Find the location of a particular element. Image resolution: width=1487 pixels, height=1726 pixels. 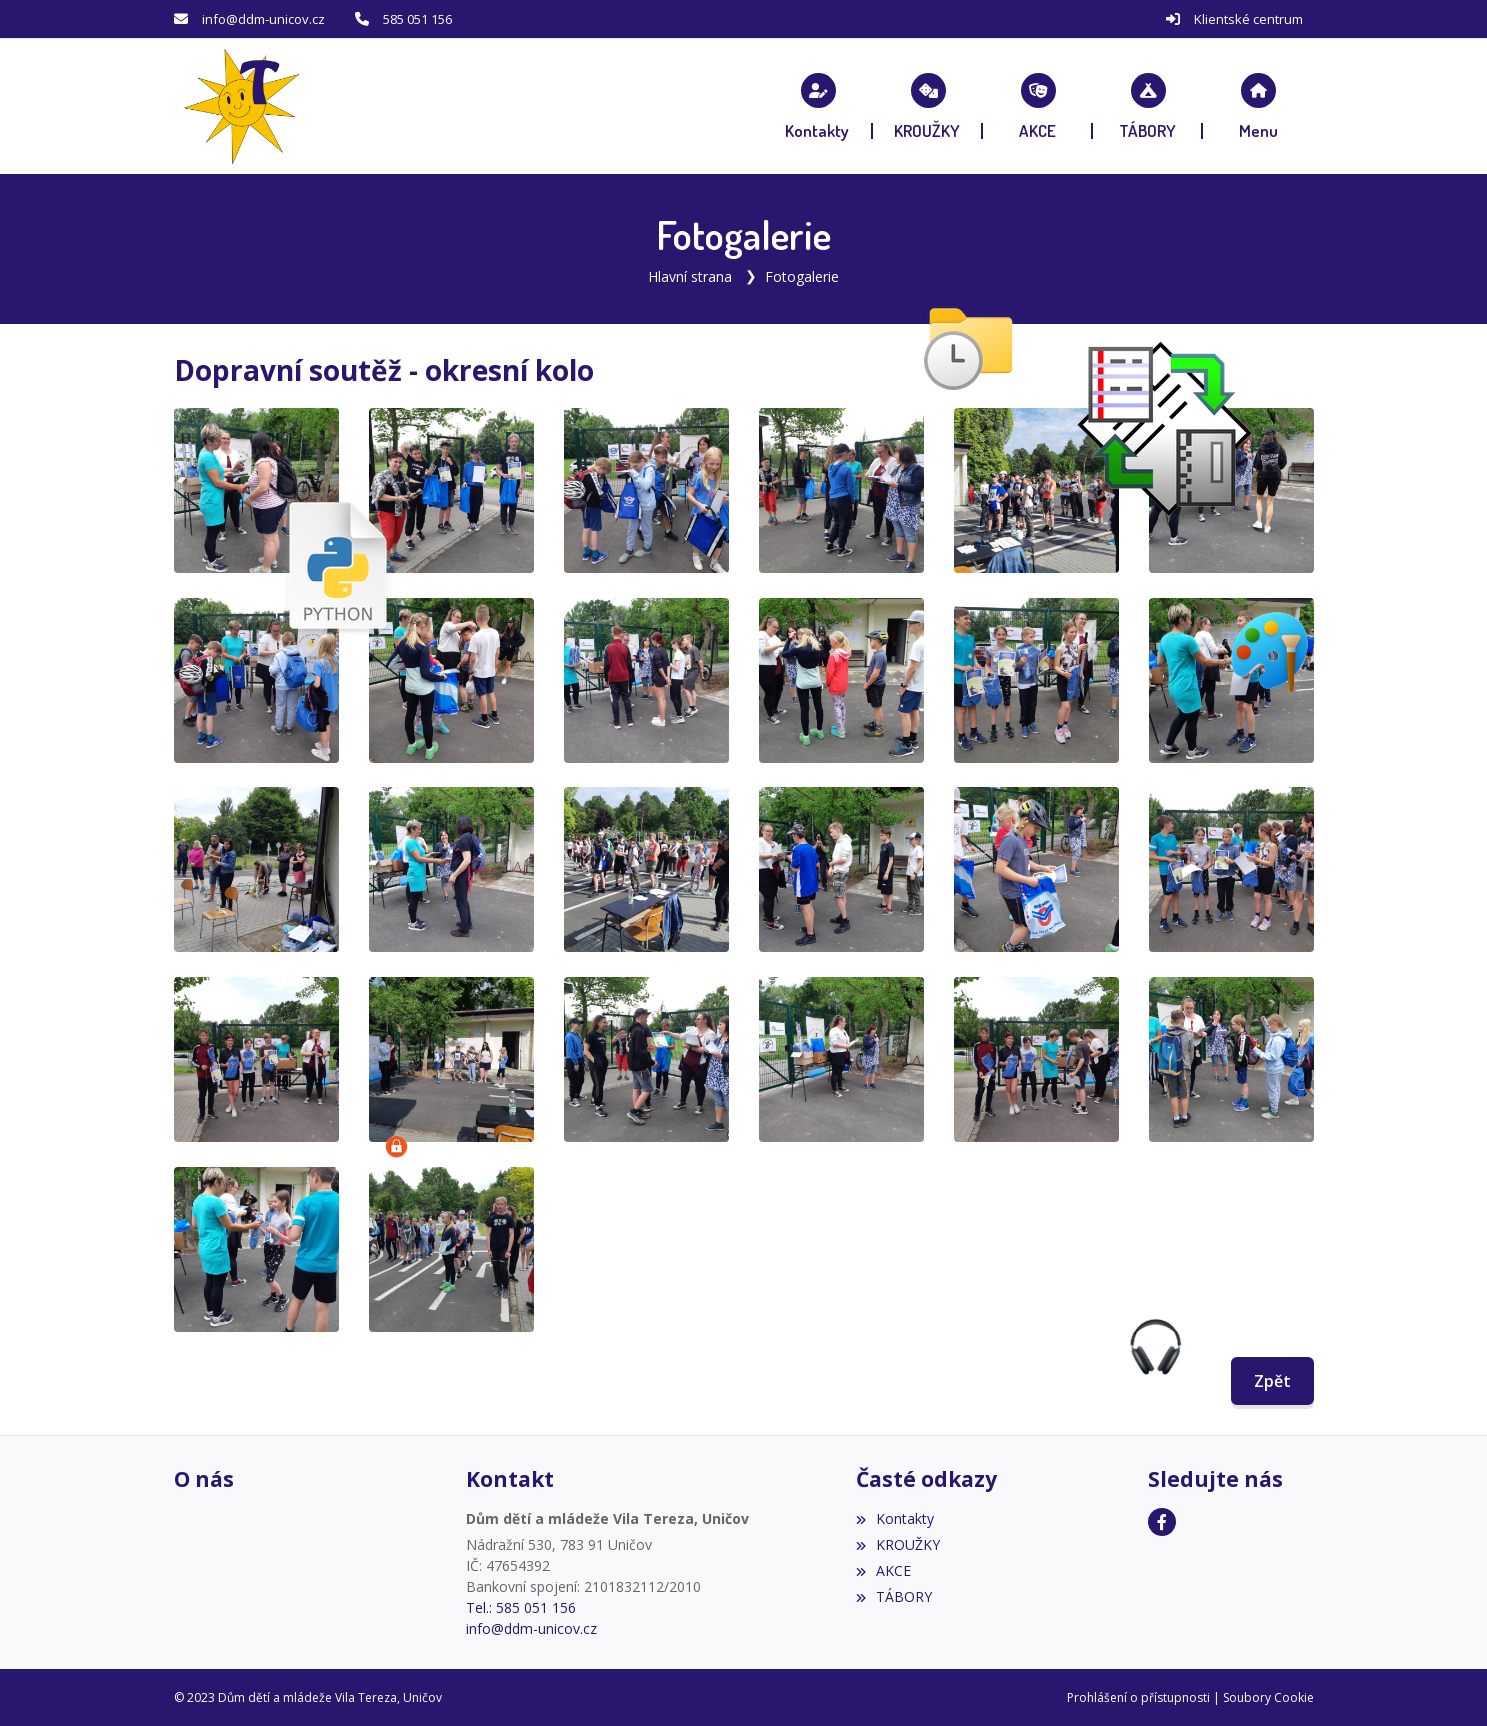

open the paint application is located at coordinates (1269, 650).